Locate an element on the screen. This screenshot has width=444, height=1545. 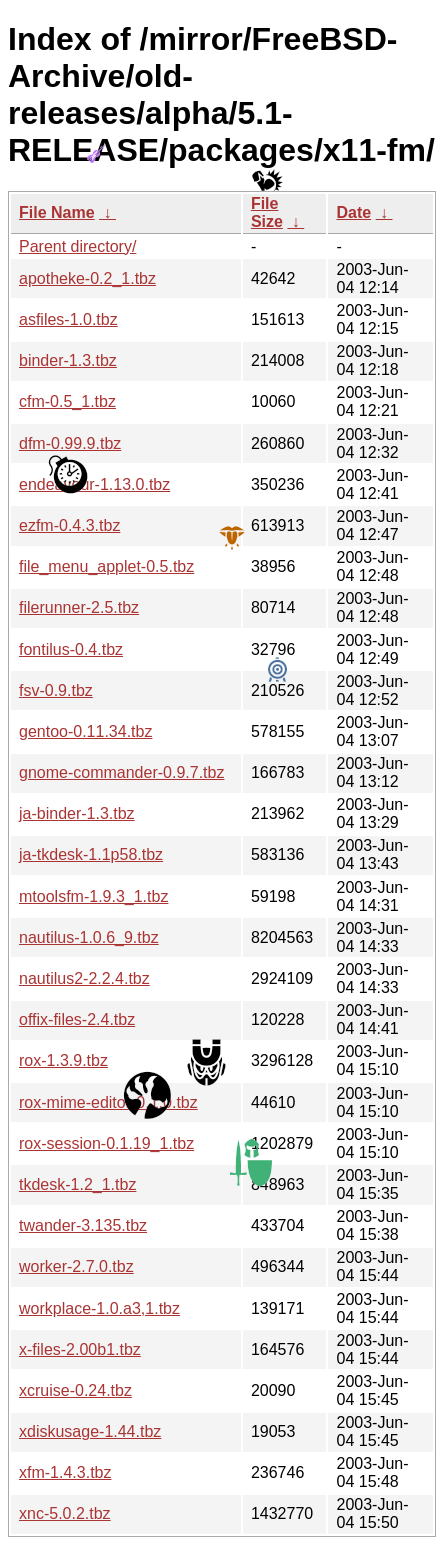
kick attack action in a game is located at coordinates (267, 180).